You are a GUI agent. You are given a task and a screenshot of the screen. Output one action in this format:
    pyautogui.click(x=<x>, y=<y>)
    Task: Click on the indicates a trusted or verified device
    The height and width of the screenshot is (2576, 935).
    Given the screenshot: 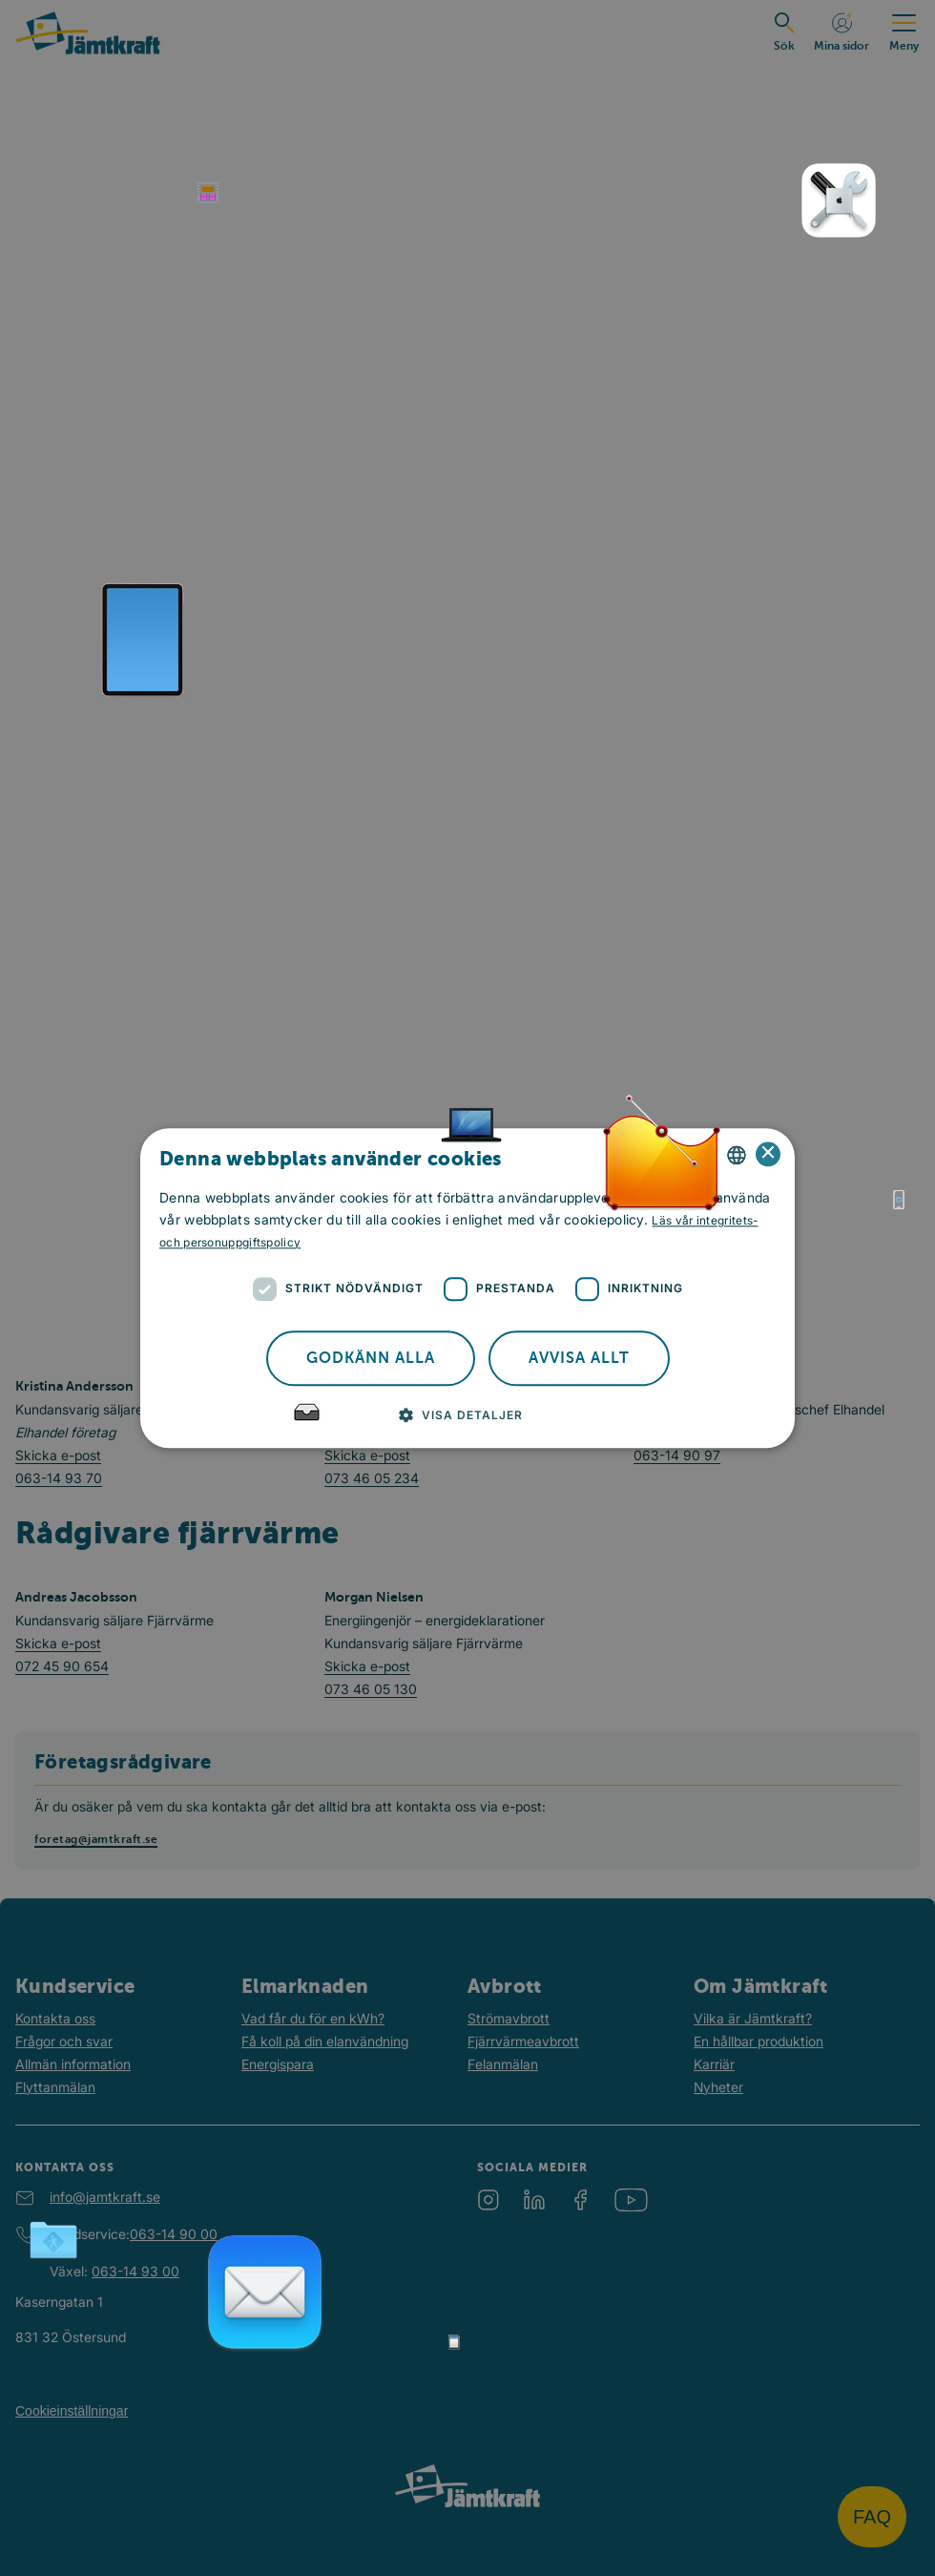 What is the action you would take?
    pyautogui.click(x=899, y=1200)
    